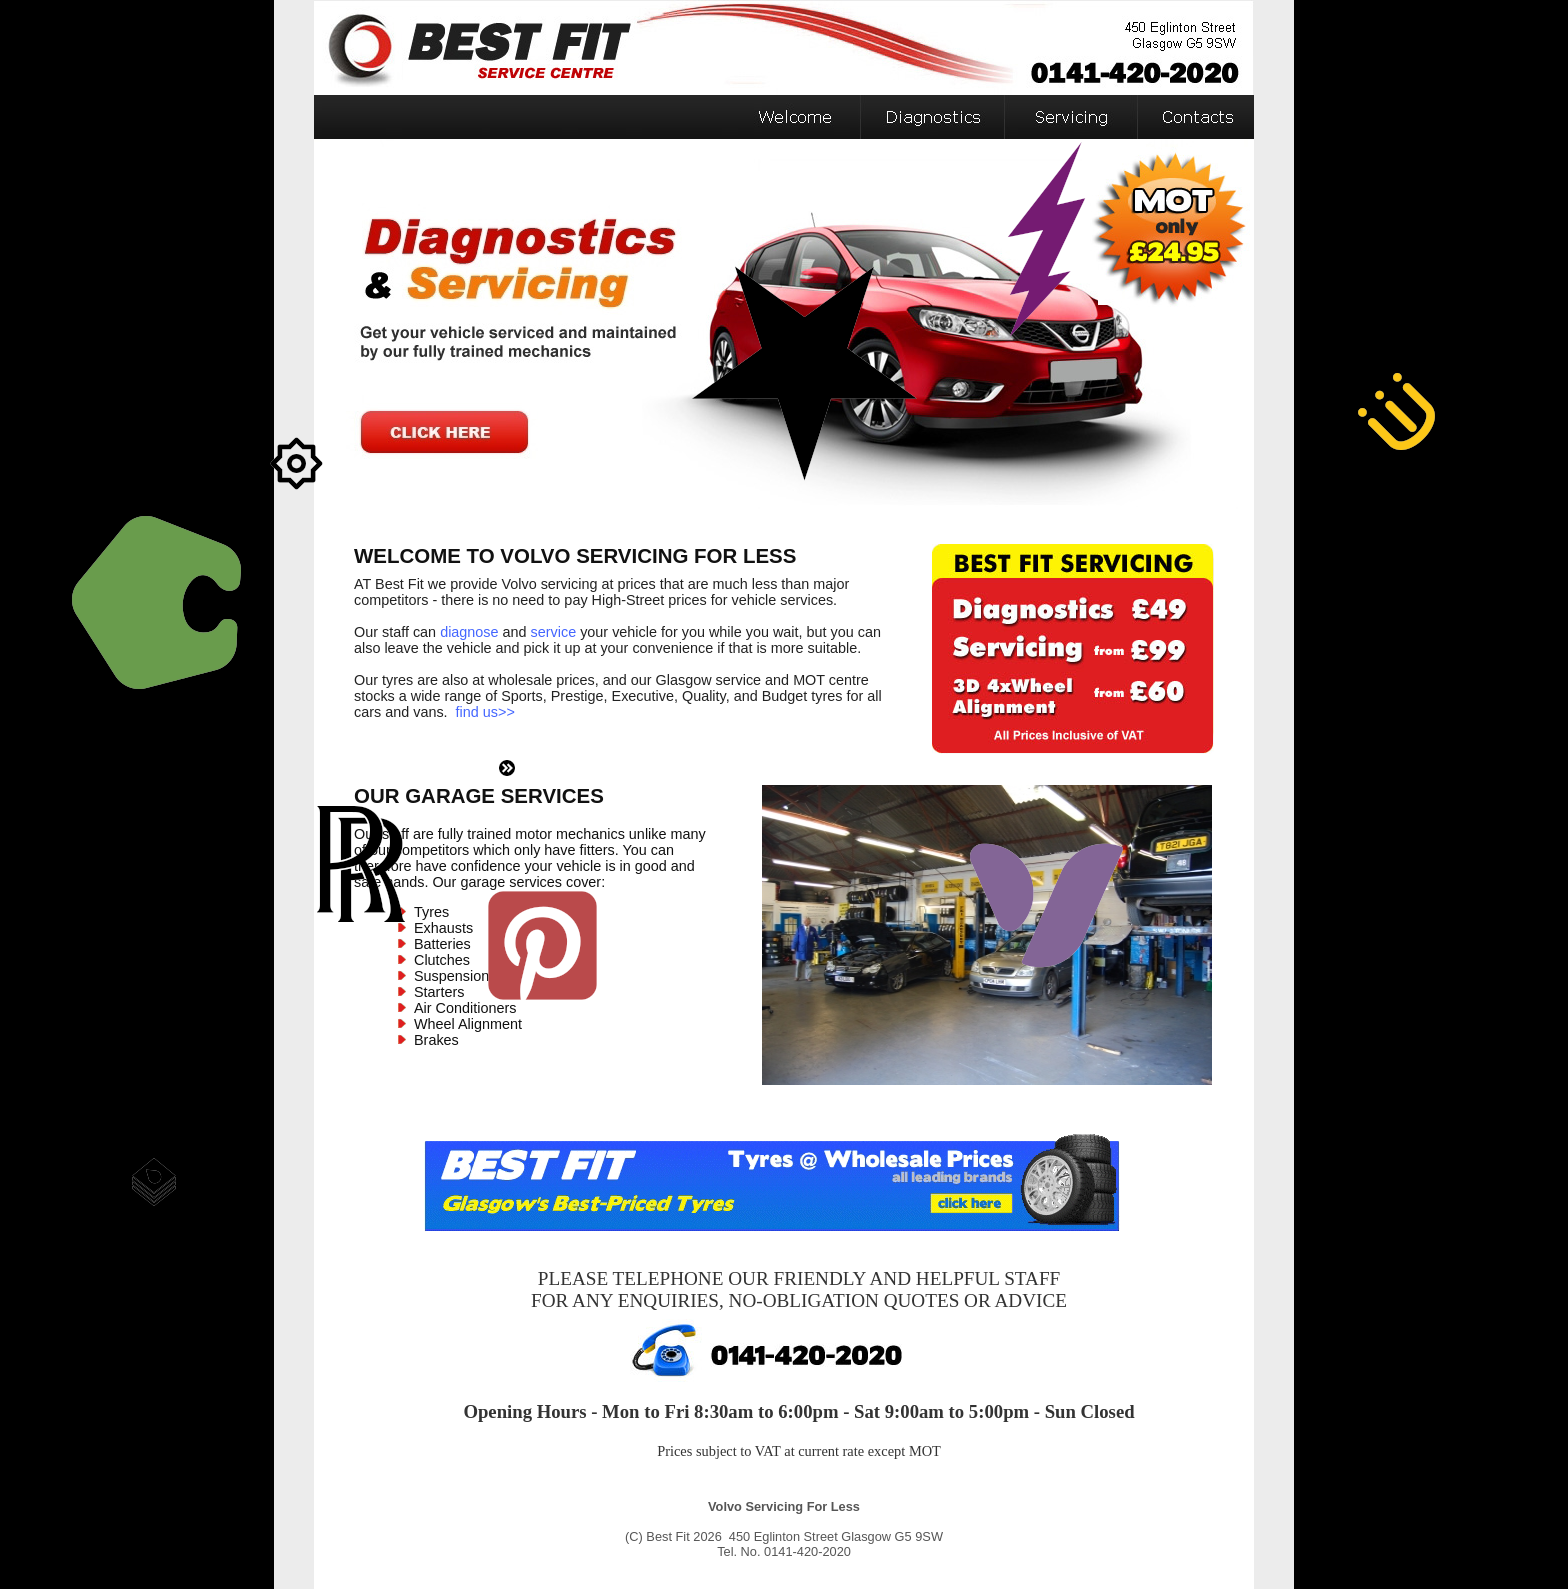 The width and height of the screenshot is (1568, 1589). What do you see at coordinates (507, 768) in the screenshot?
I see `esbuild JavaScript bundler logo` at bounding box center [507, 768].